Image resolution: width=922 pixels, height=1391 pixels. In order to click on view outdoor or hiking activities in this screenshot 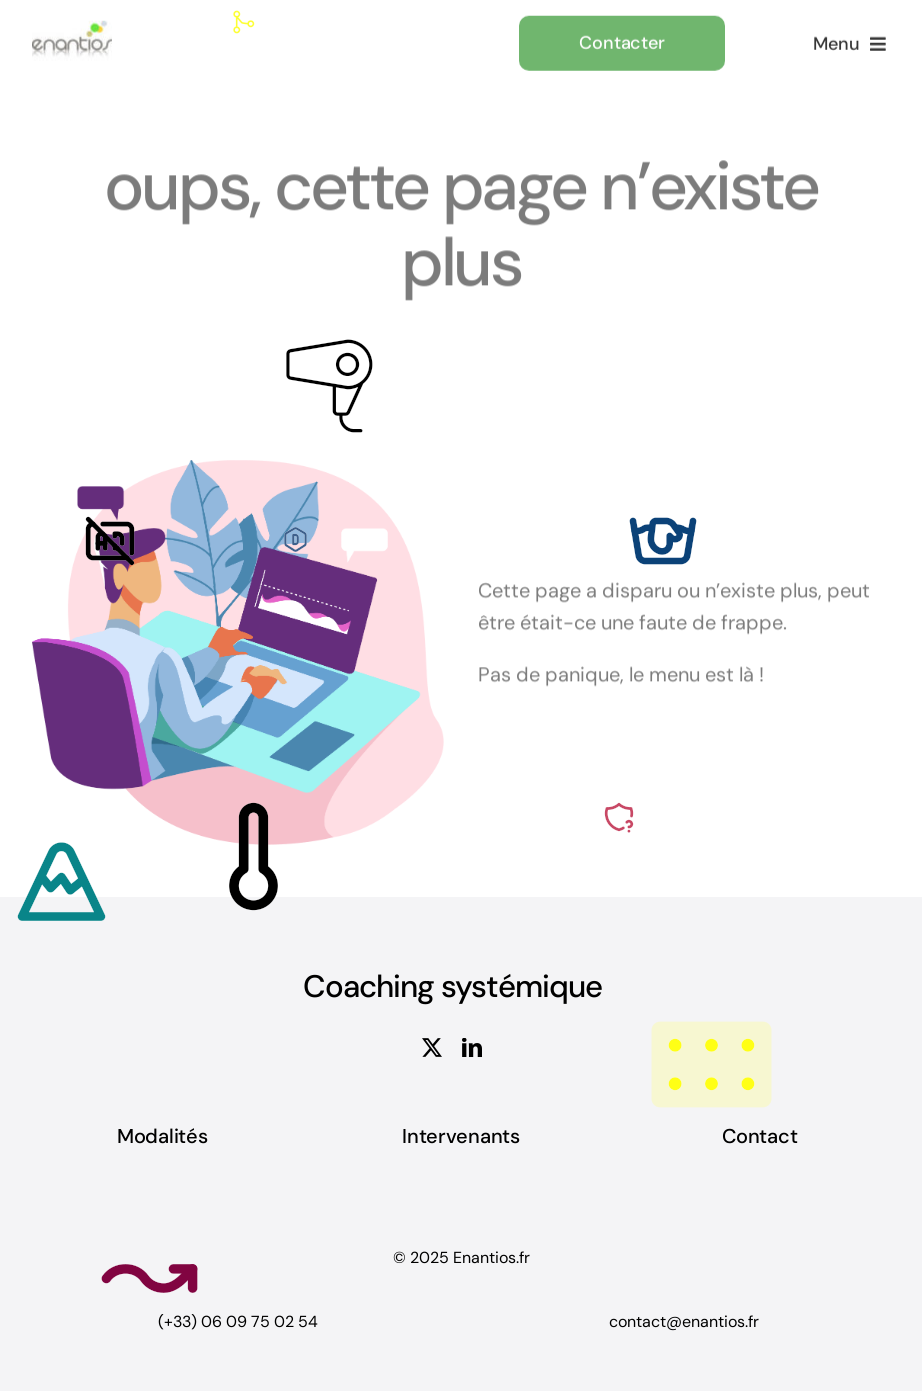, I will do `click(61, 881)`.